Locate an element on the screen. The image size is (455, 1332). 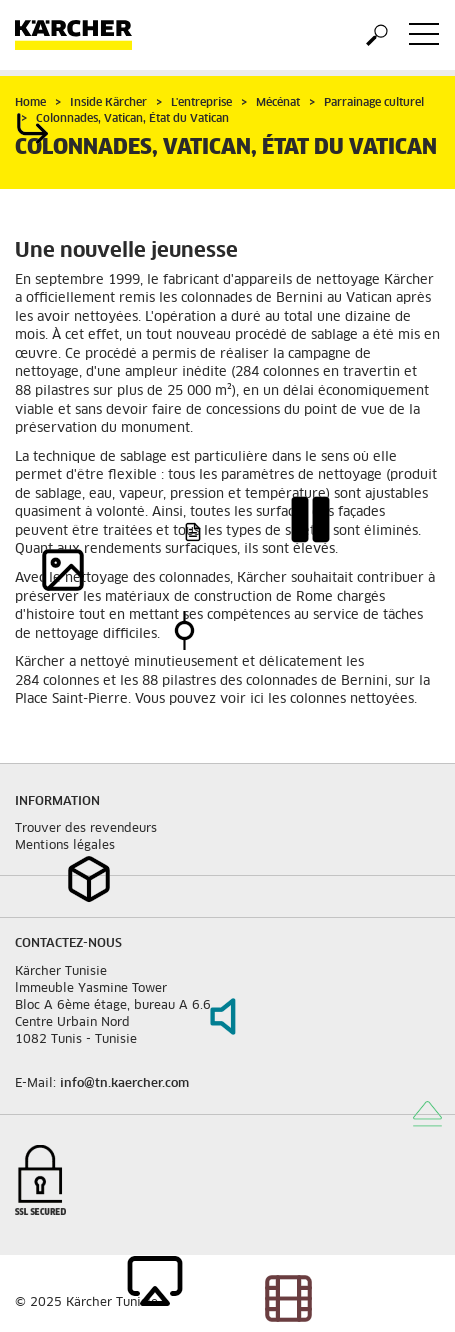
view commit history is located at coordinates (184, 630).